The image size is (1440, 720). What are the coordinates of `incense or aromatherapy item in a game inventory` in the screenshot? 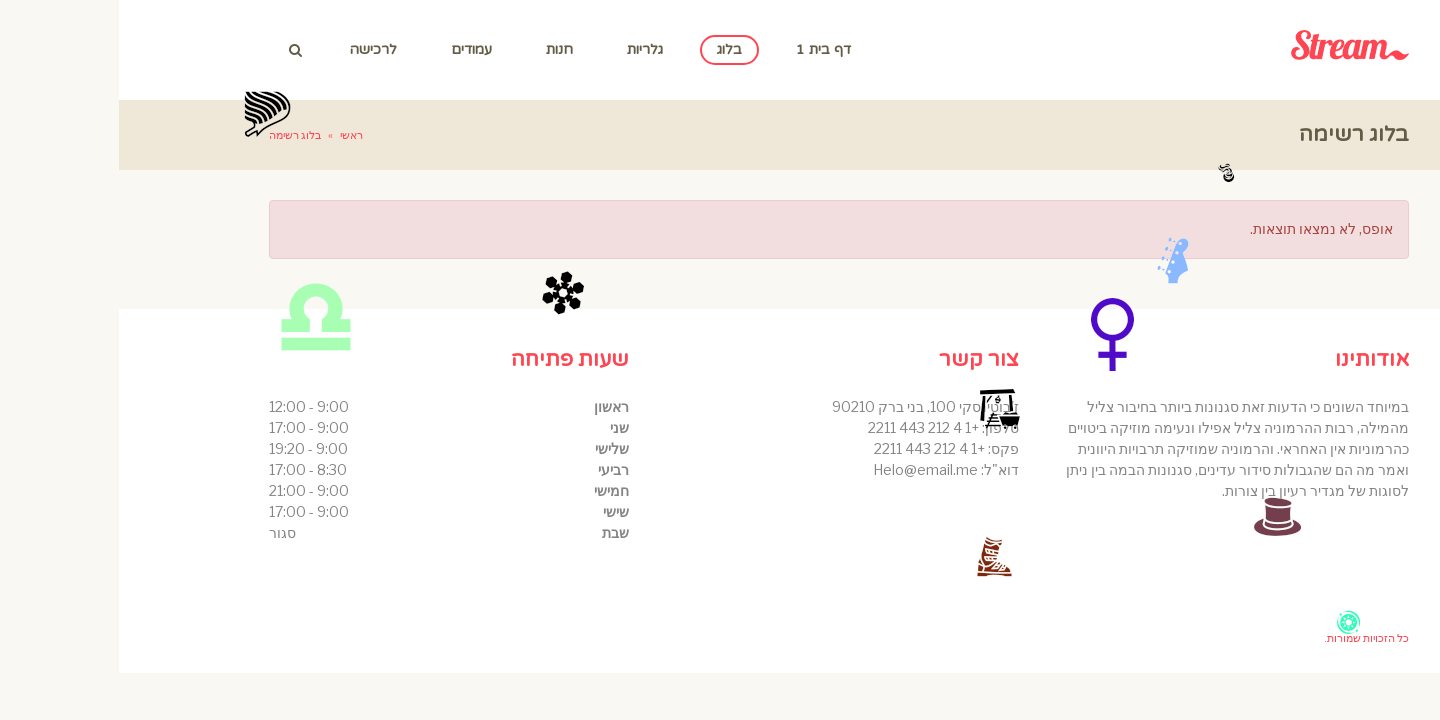 It's located at (1227, 173).